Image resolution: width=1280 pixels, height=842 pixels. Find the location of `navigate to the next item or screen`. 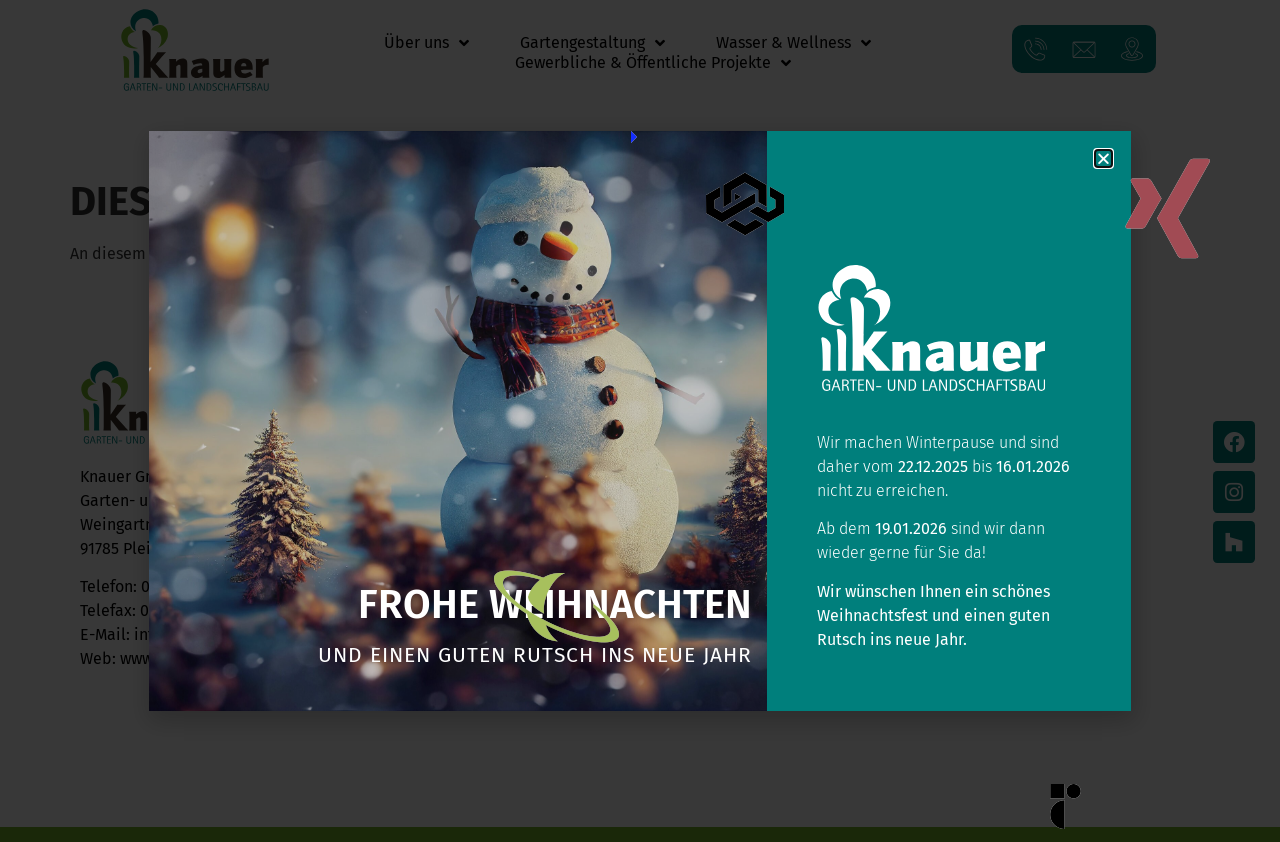

navigate to the next item or screen is located at coordinates (633, 137).